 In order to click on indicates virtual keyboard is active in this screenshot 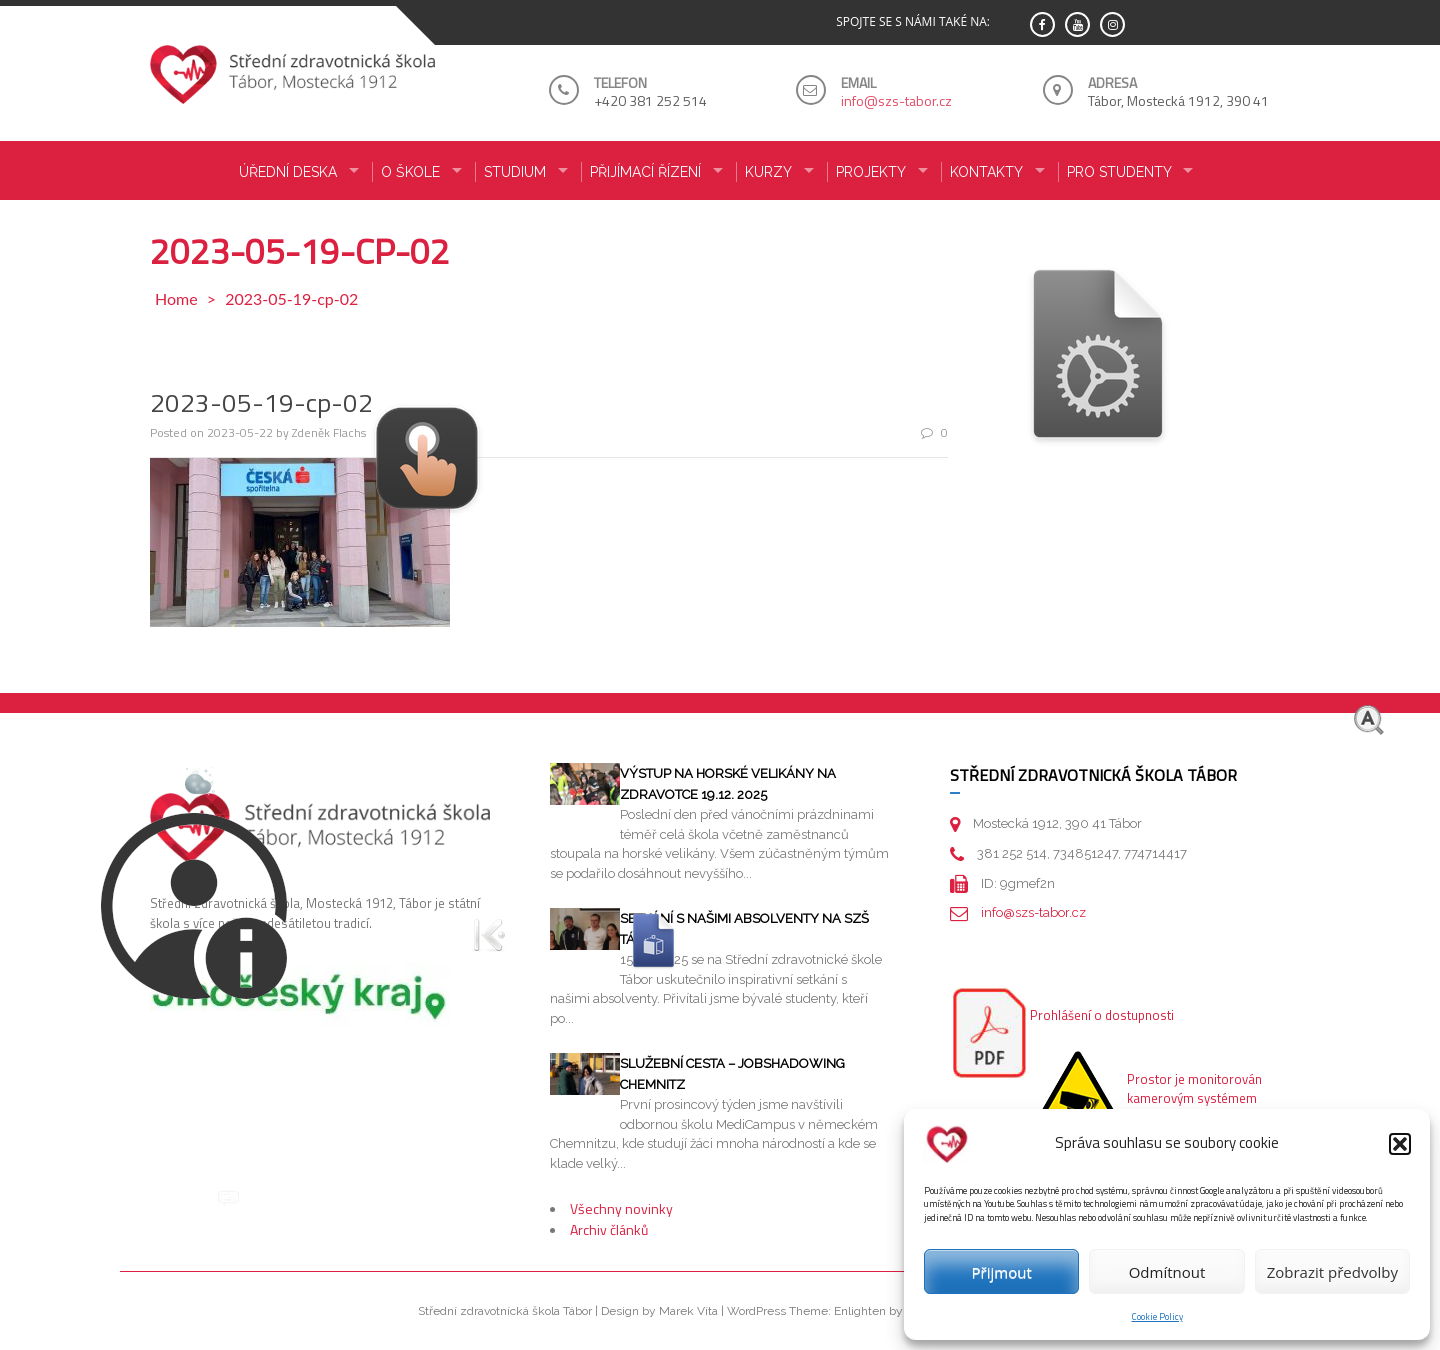, I will do `click(228, 1198)`.